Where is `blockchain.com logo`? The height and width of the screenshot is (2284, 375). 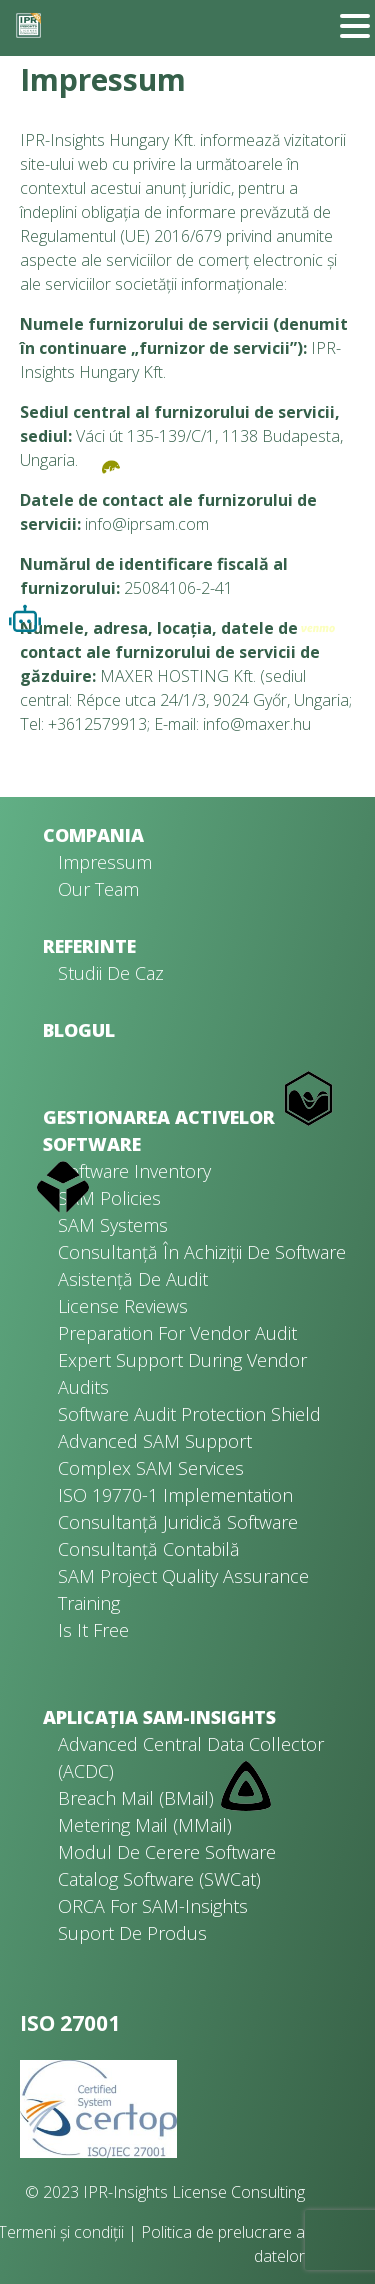 blockchain.com logo is located at coordinates (63, 1187).